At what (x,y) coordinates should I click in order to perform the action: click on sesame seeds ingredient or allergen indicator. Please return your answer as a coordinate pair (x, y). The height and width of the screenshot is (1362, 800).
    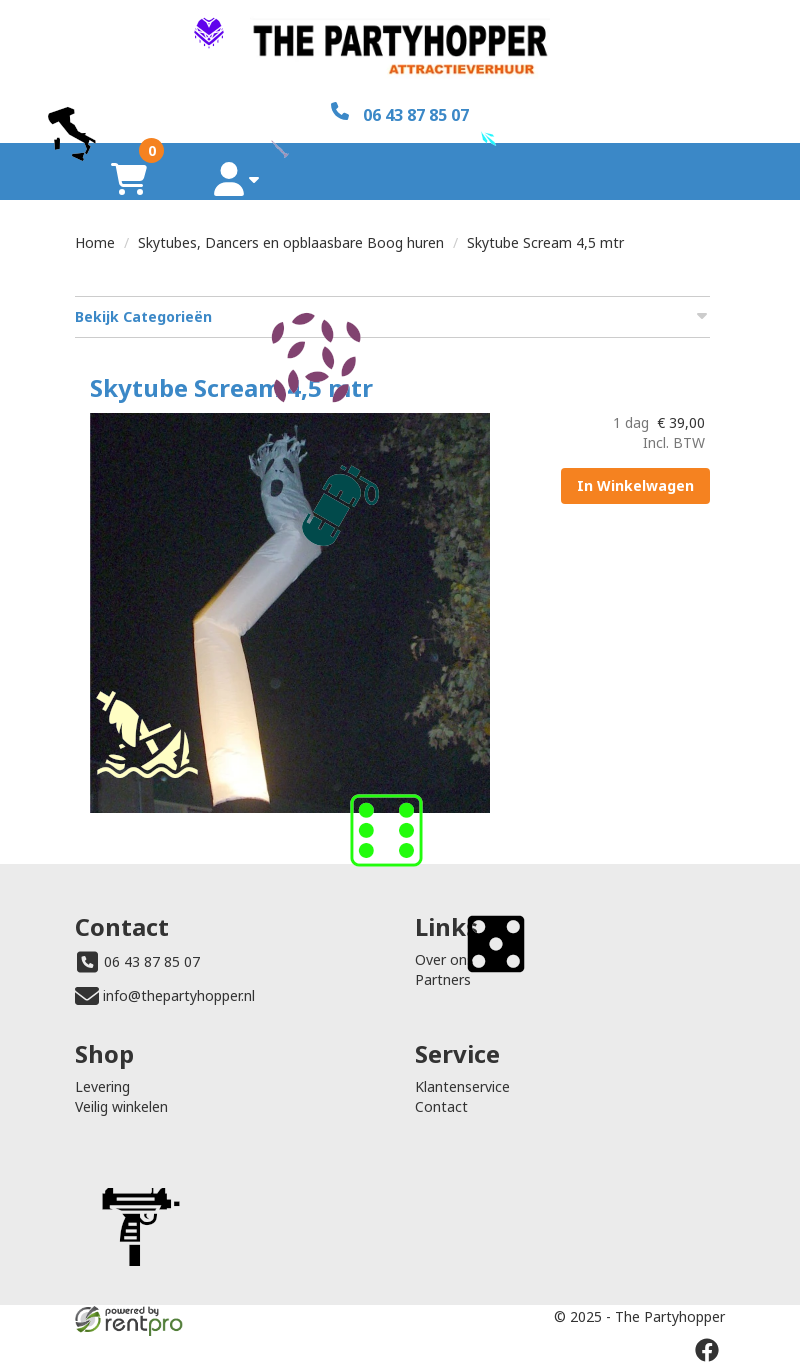
    Looking at the image, I should click on (316, 358).